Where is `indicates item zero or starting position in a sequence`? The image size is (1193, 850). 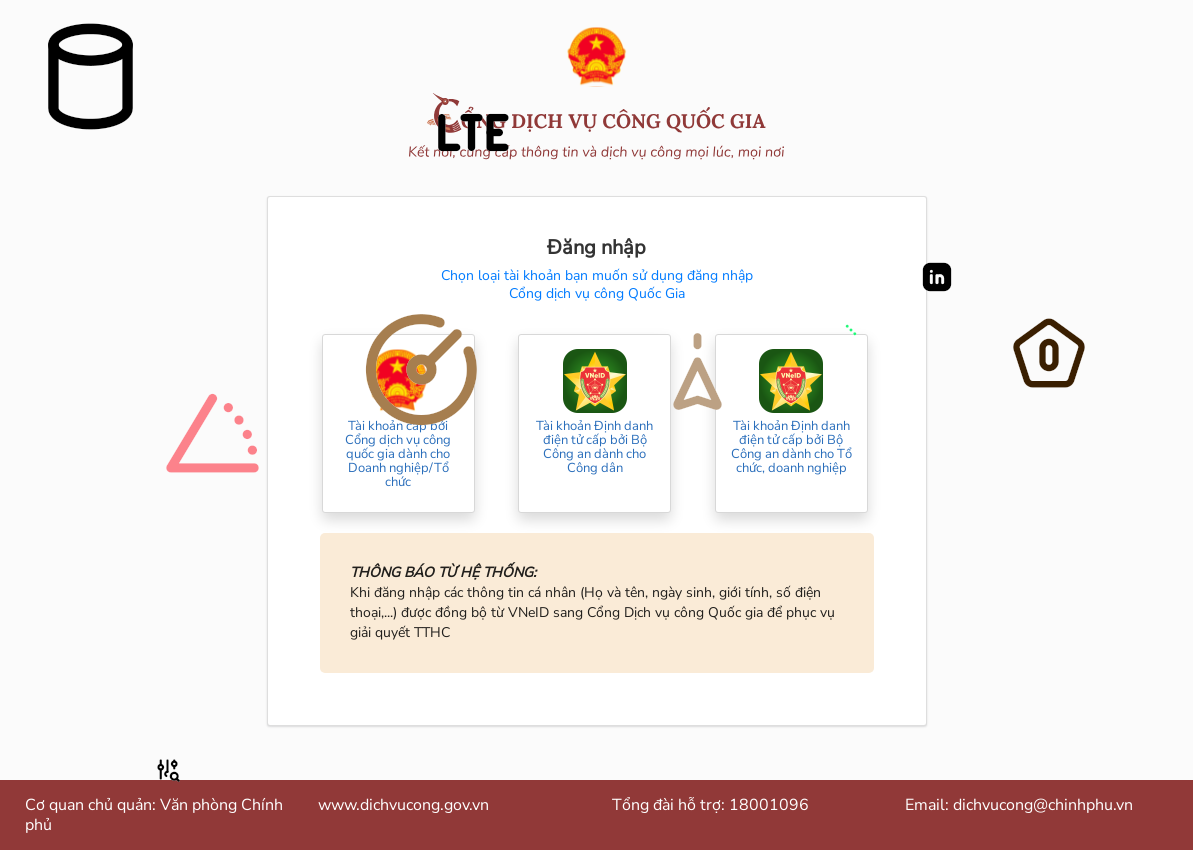
indicates item zero or starting position in a sequence is located at coordinates (1049, 355).